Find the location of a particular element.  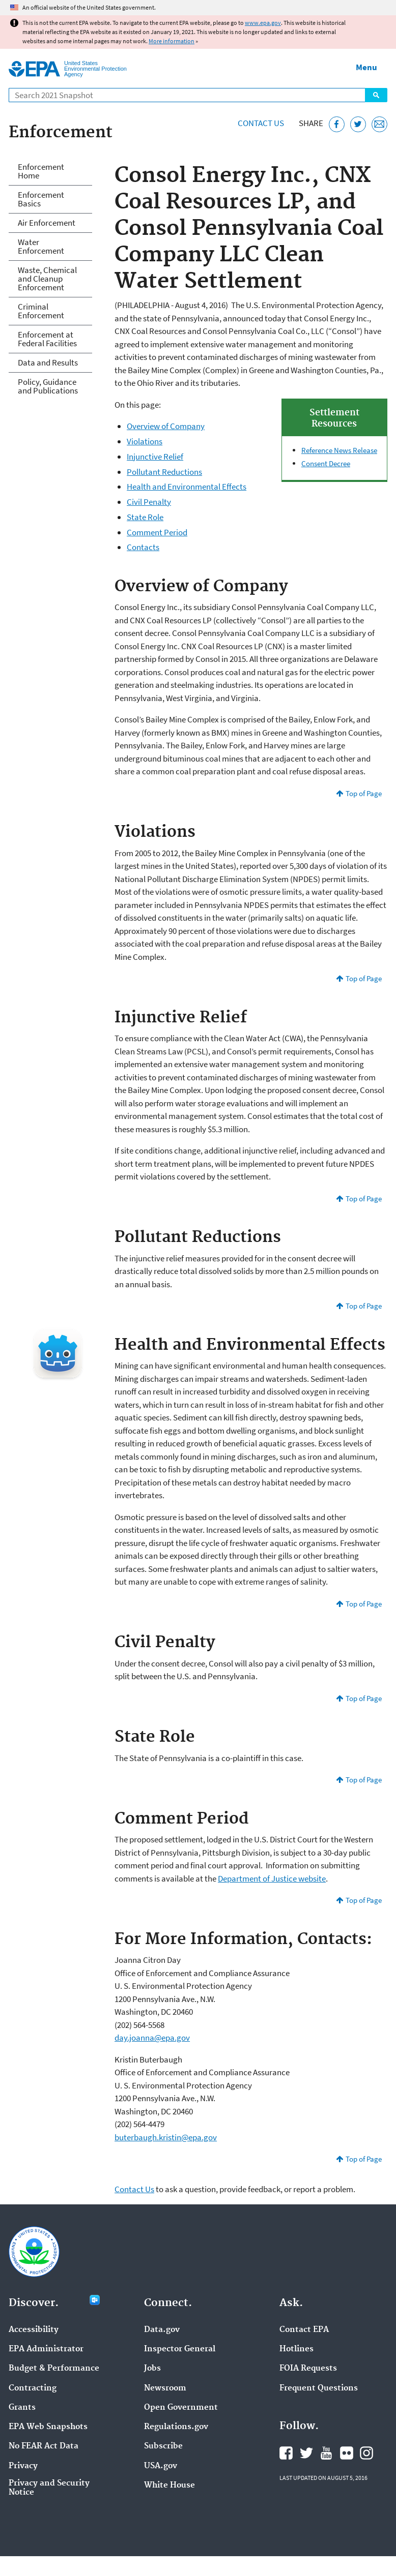

open Microsoft Outlook email app is located at coordinates (95, 2300).